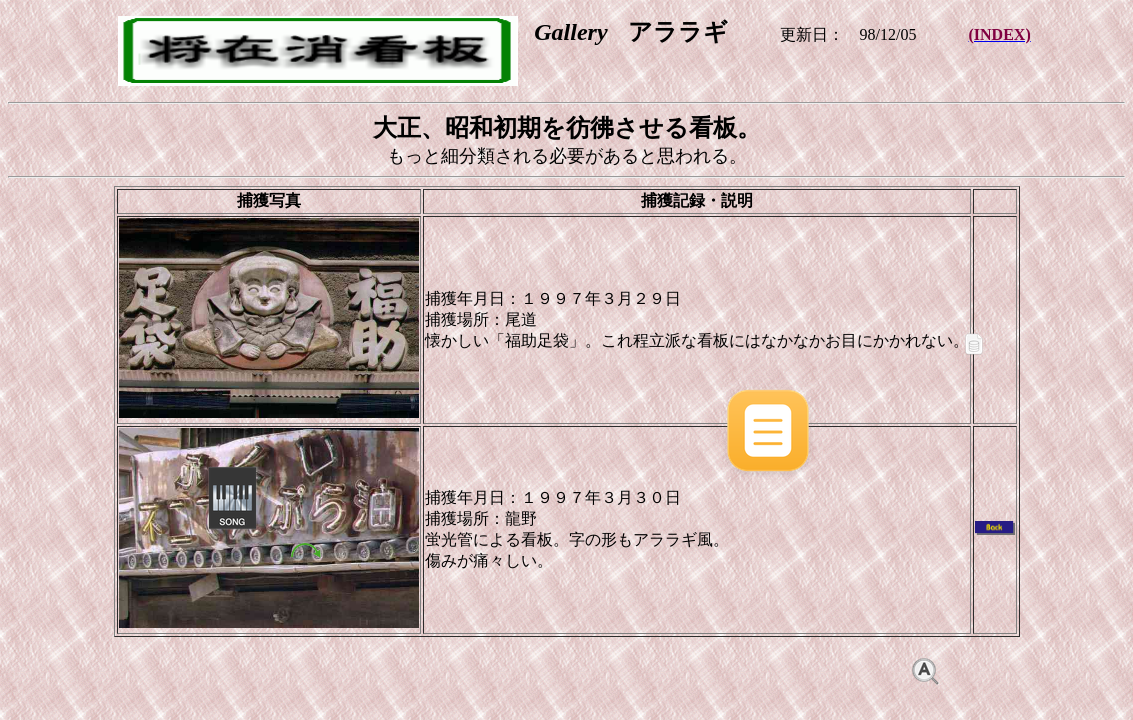  I want to click on redo the last undone action, so click(305, 550).